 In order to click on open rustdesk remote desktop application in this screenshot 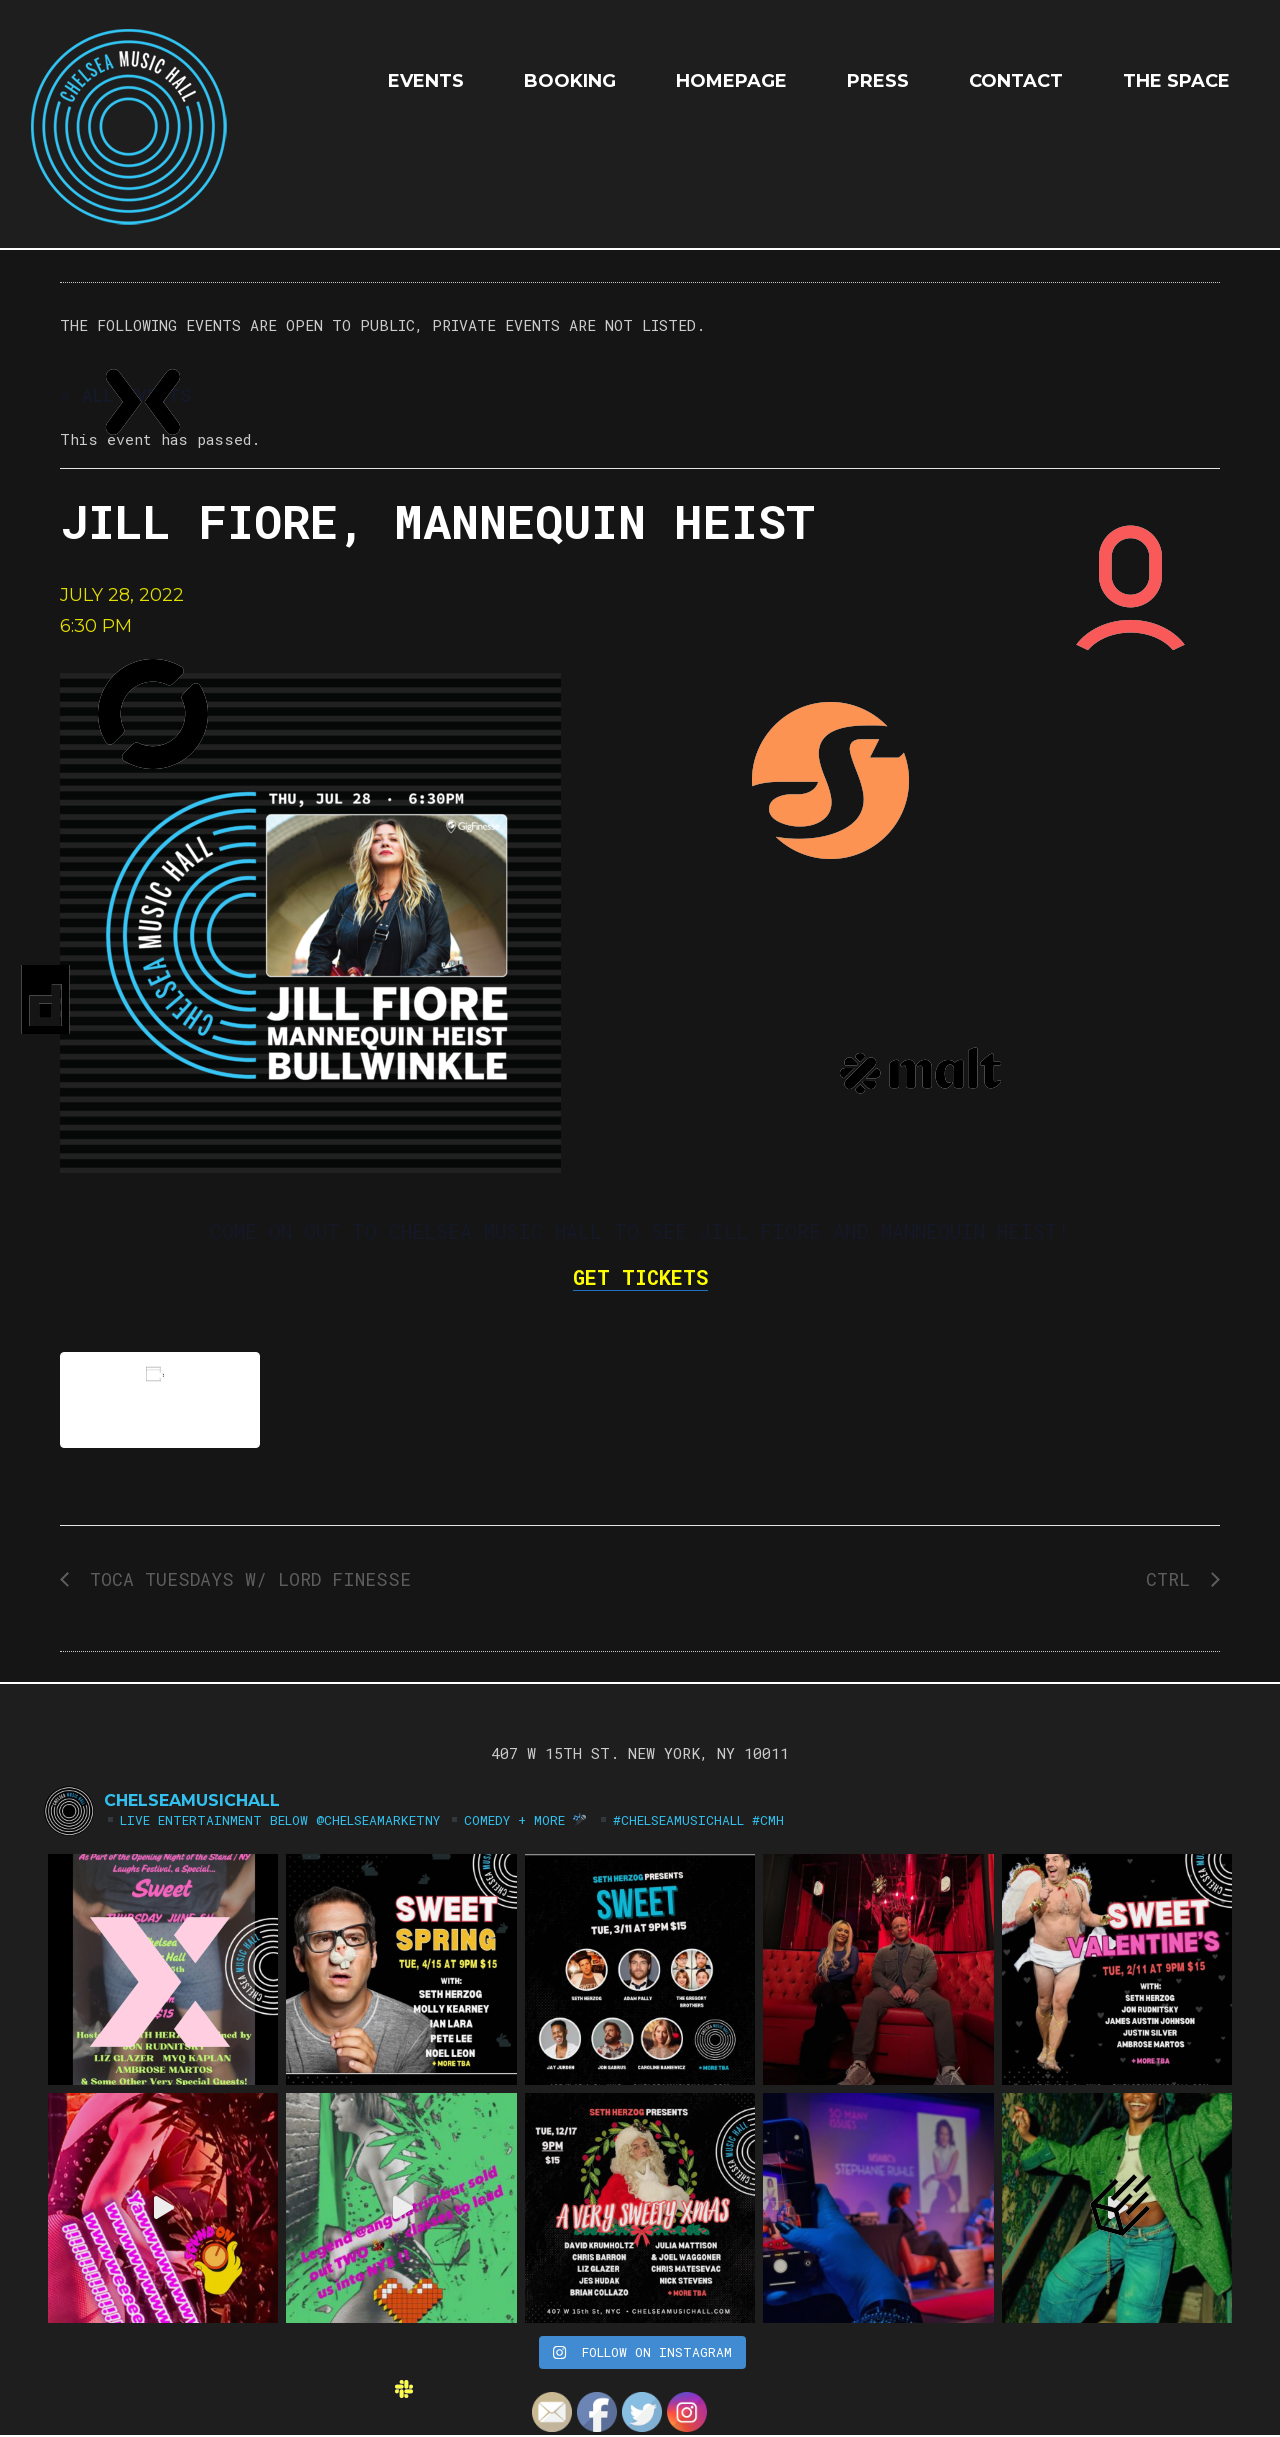, I will do `click(153, 714)`.